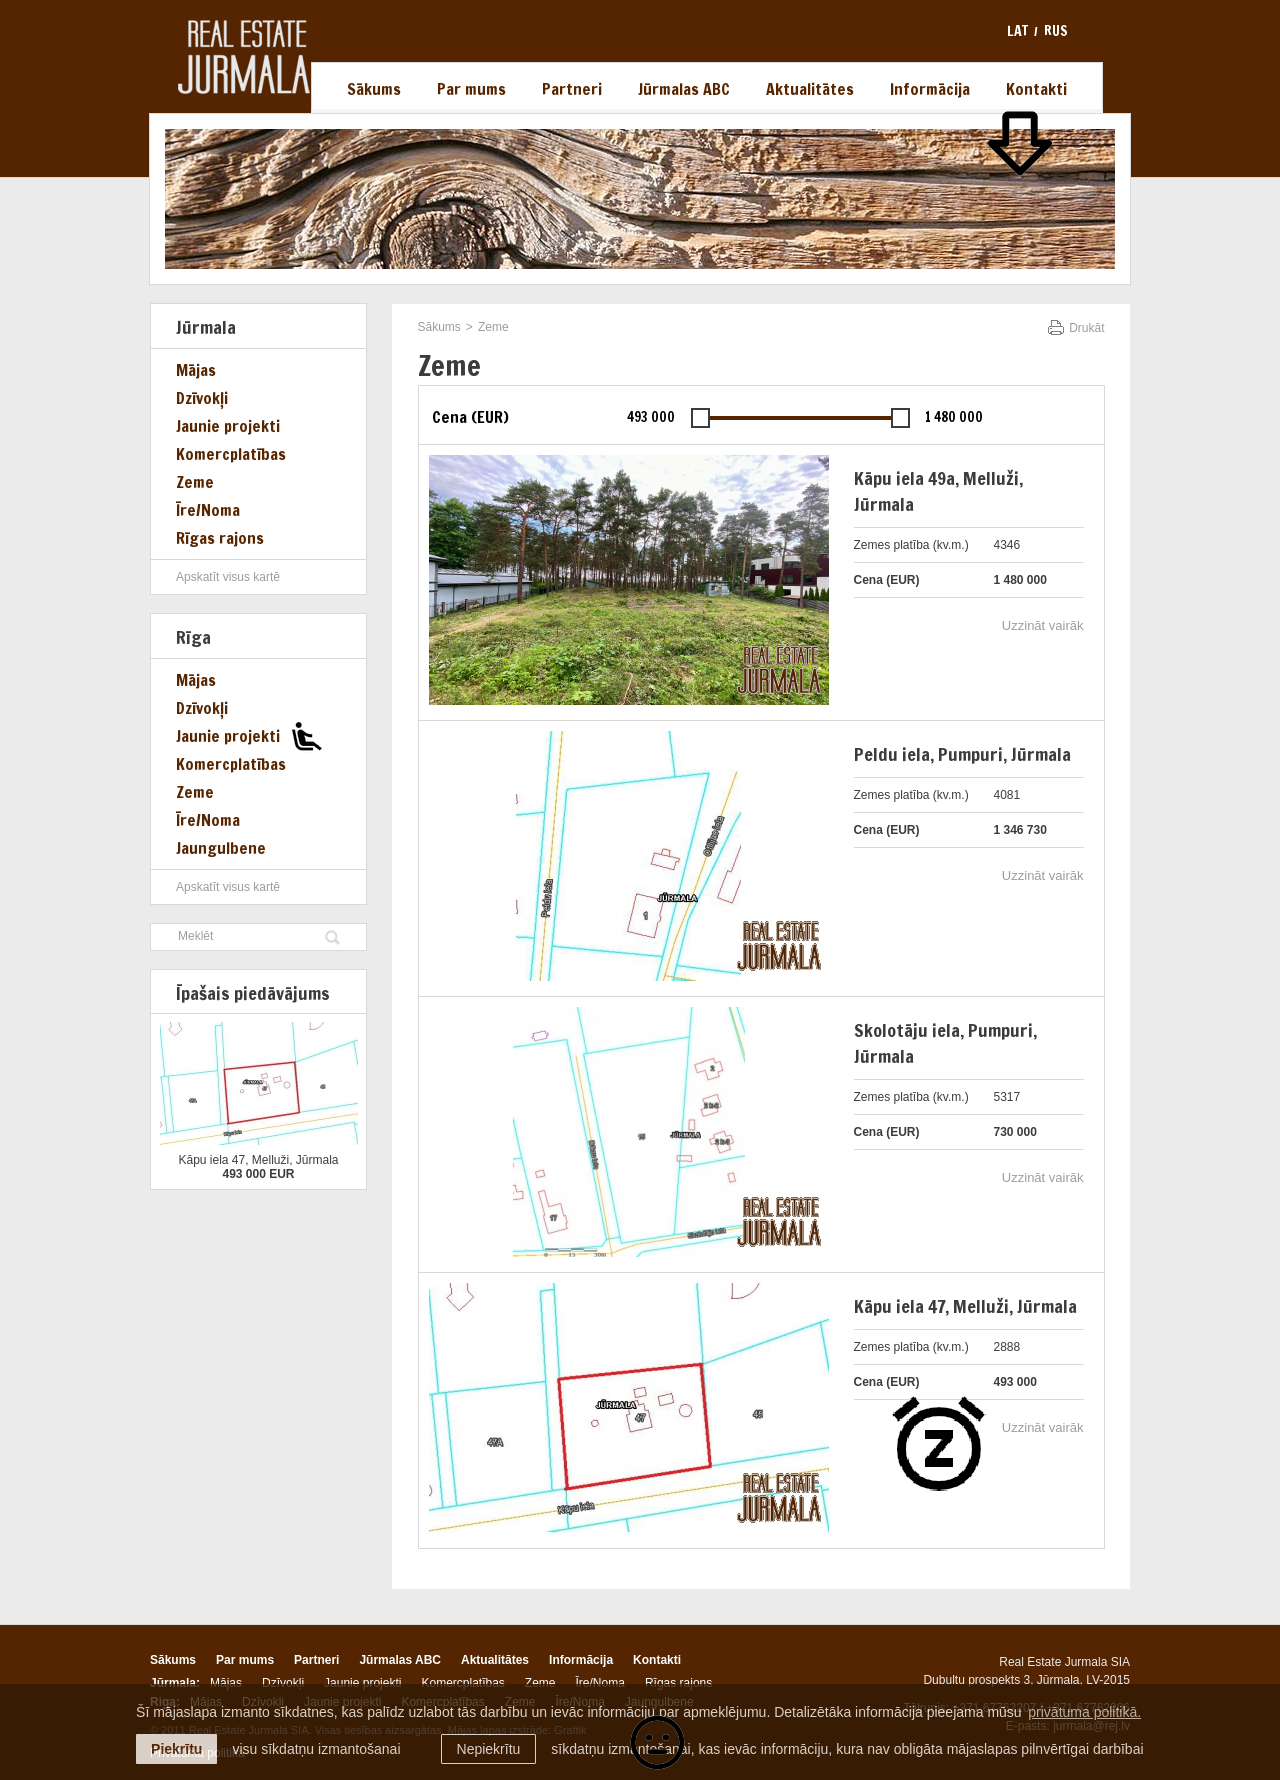 The width and height of the screenshot is (1280, 1780). Describe the element at coordinates (939, 1444) in the screenshot. I see `snooze an alarm or reminder` at that location.